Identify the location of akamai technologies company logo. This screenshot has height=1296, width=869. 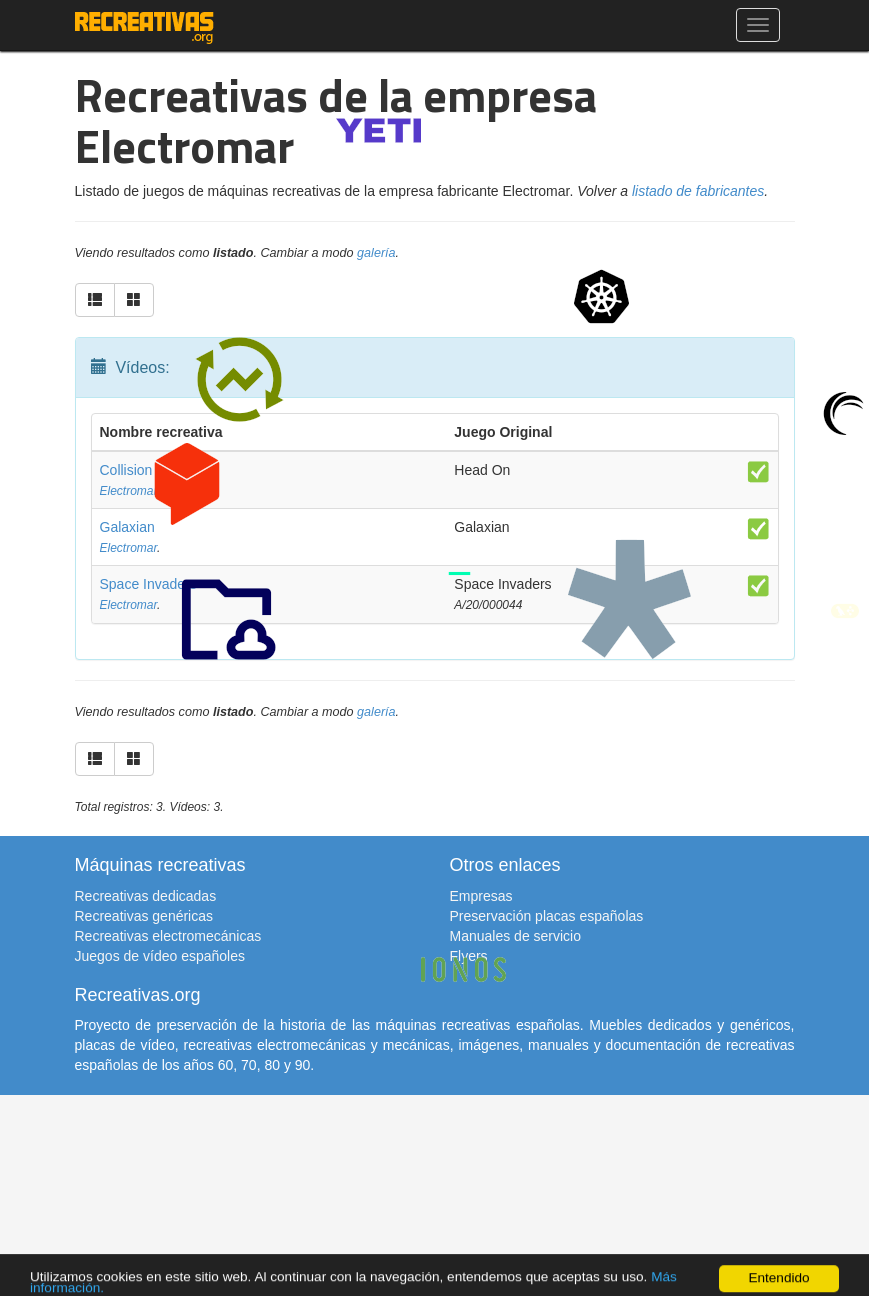
(843, 413).